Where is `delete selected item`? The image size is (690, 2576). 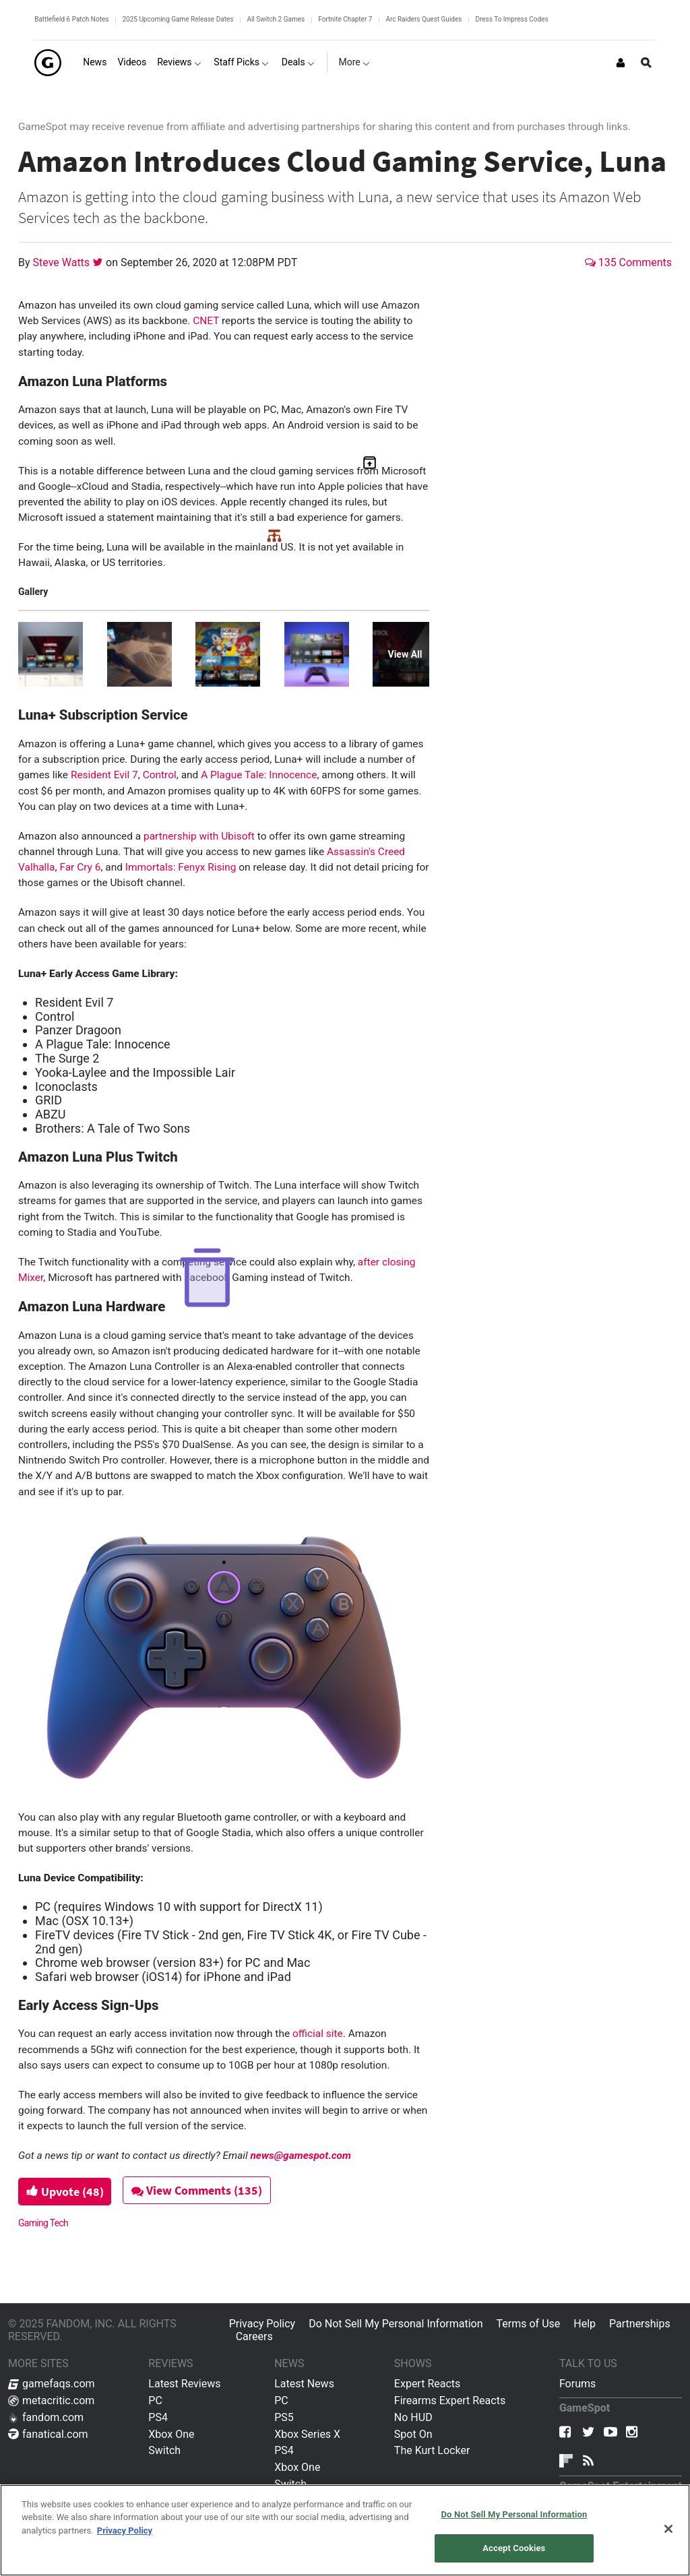 delete selected item is located at coordinates (207, 1280).